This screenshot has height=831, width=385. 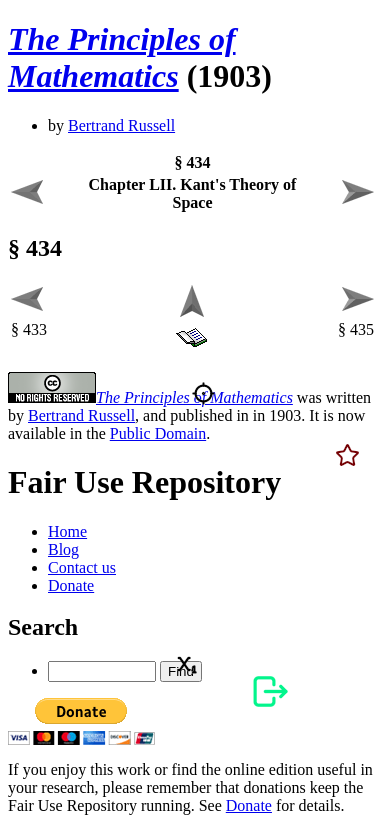 I want to click on center or focus on current location, so click(x=203, y=393).